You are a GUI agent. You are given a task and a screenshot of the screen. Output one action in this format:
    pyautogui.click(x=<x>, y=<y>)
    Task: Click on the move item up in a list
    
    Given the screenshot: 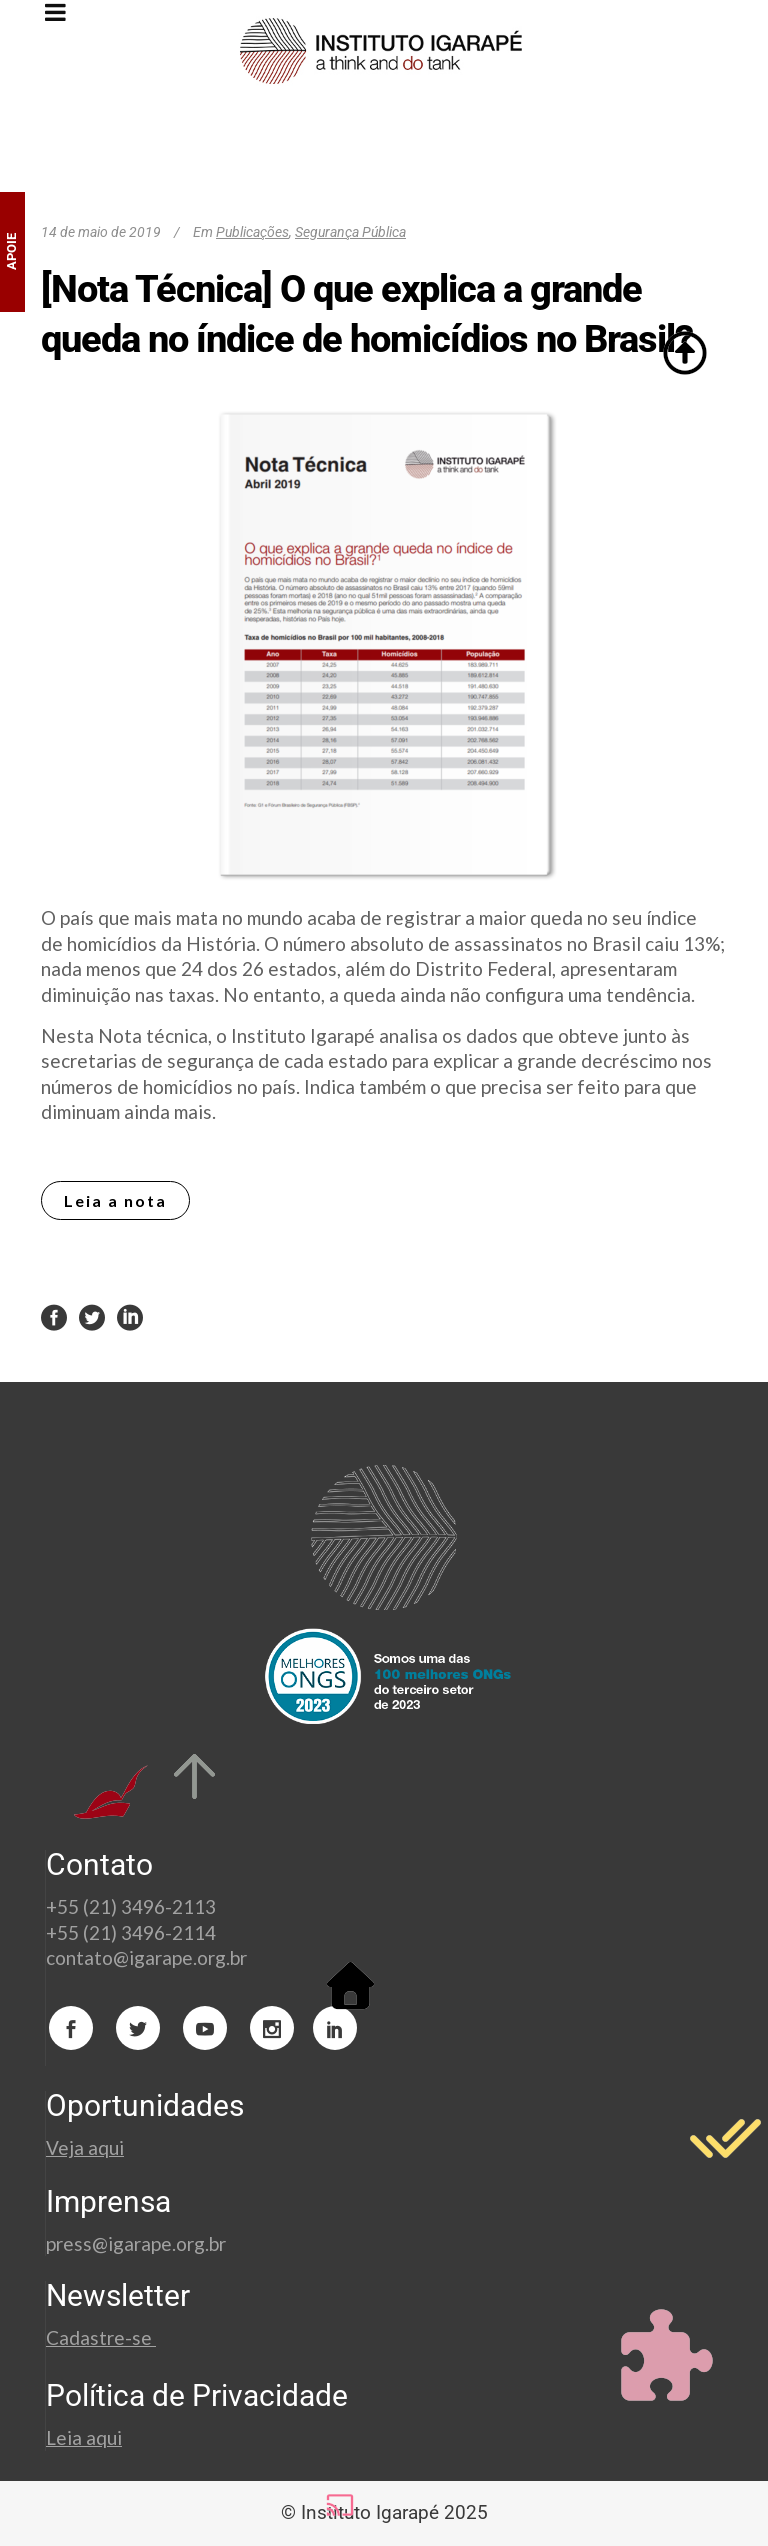 What is the action you would take?
    pyautogui.click(x=194, y=1776)
    